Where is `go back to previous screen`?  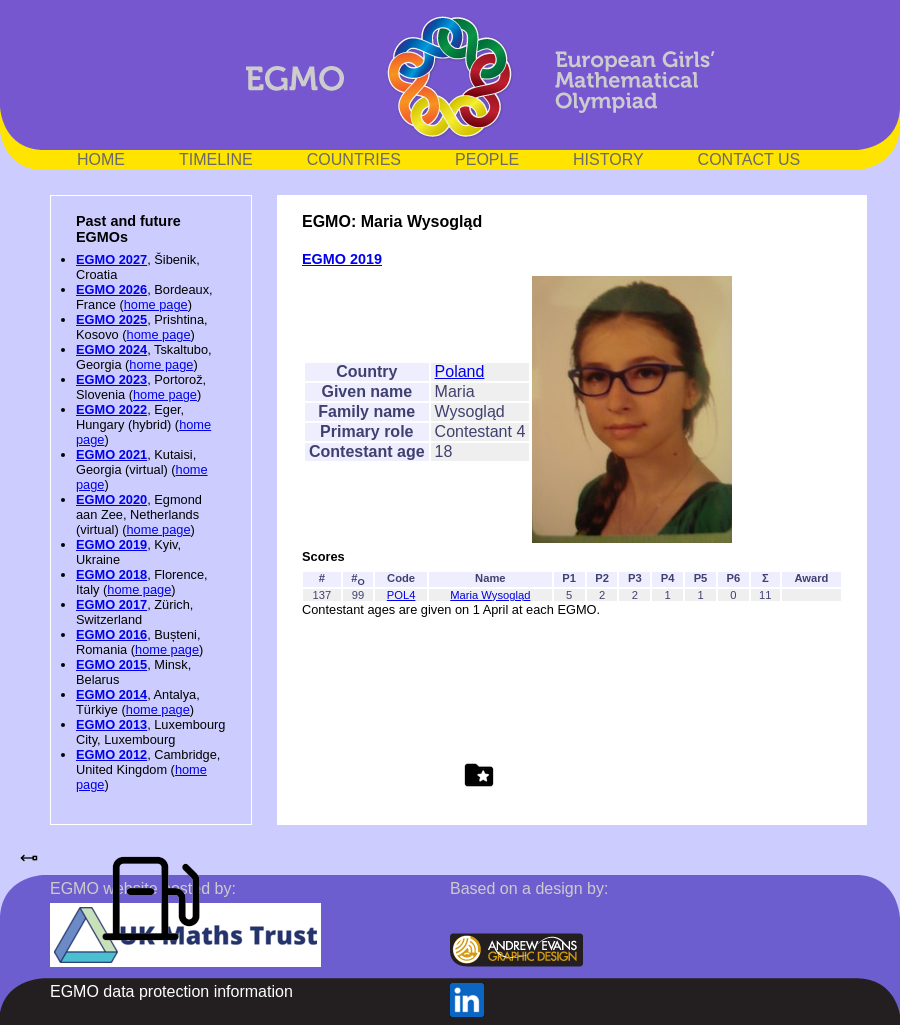 go back to previous screen is located at coordinates (29, 858).